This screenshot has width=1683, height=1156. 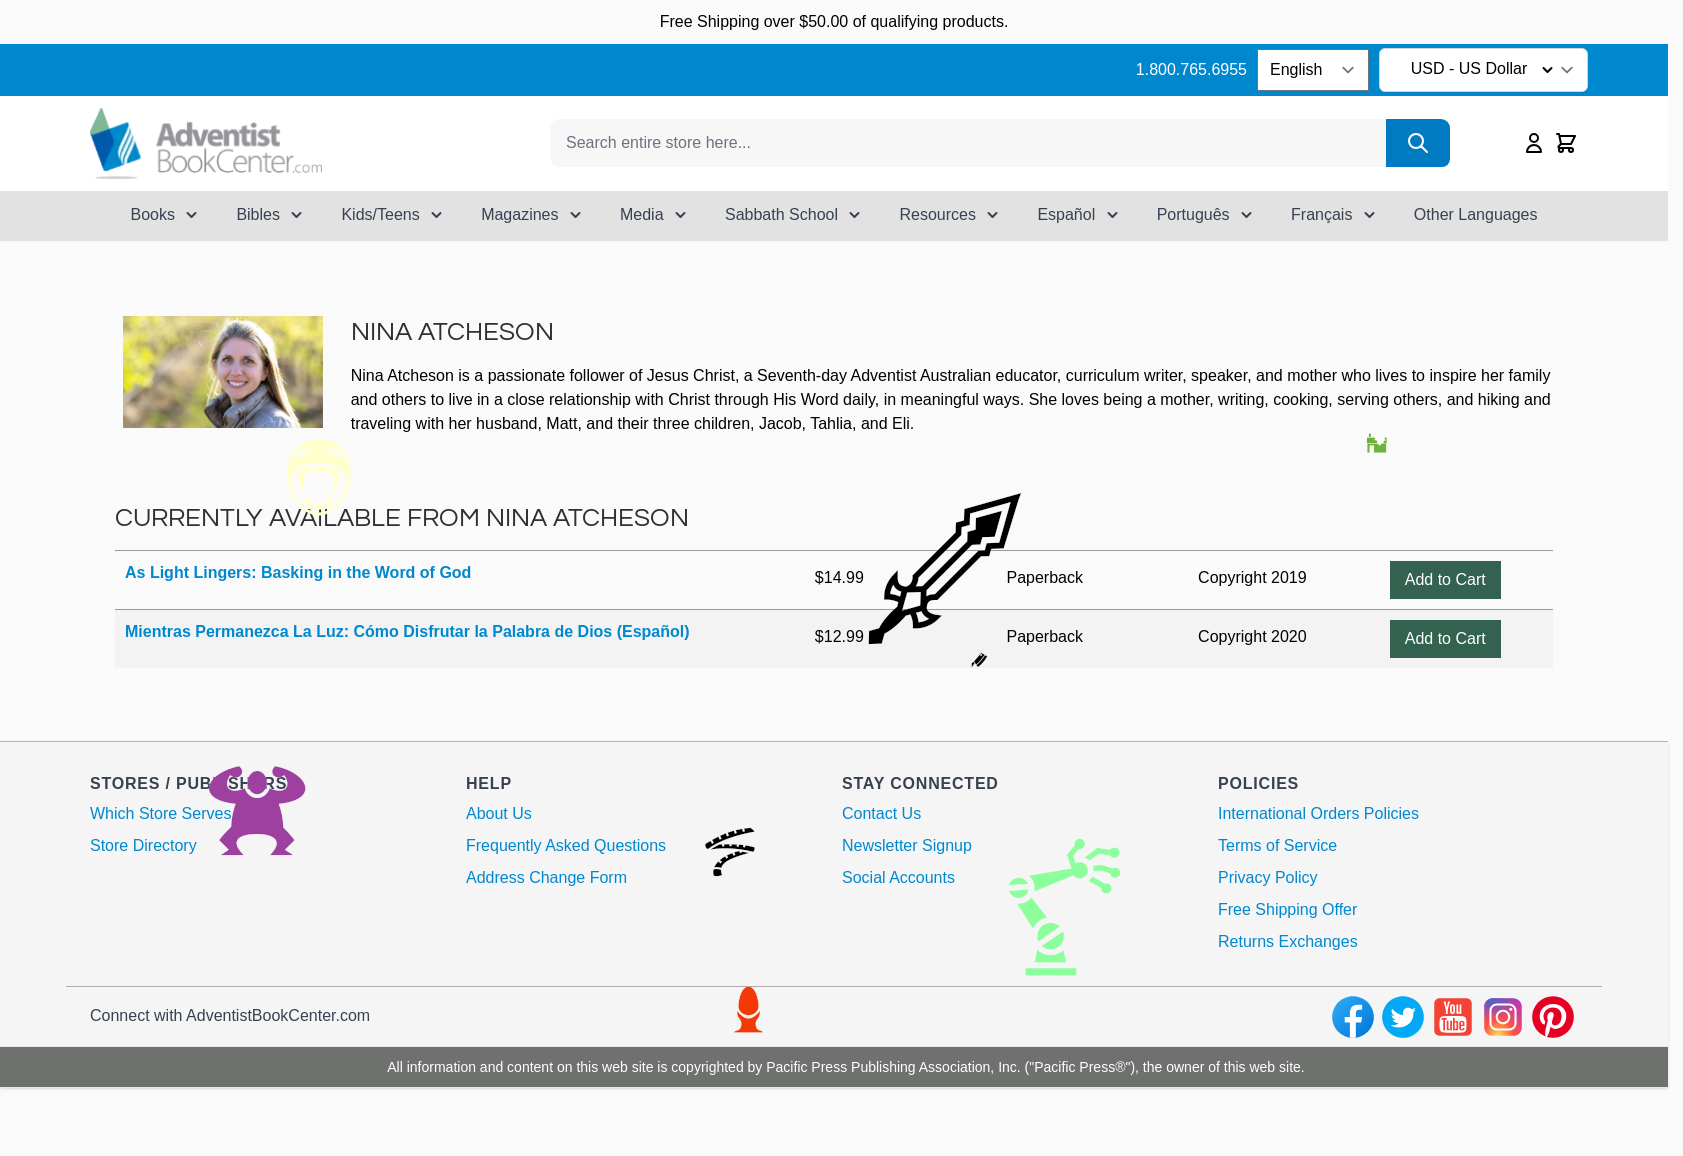 I want to click on access measurement or dimension tools, so click(x=730, y=852).